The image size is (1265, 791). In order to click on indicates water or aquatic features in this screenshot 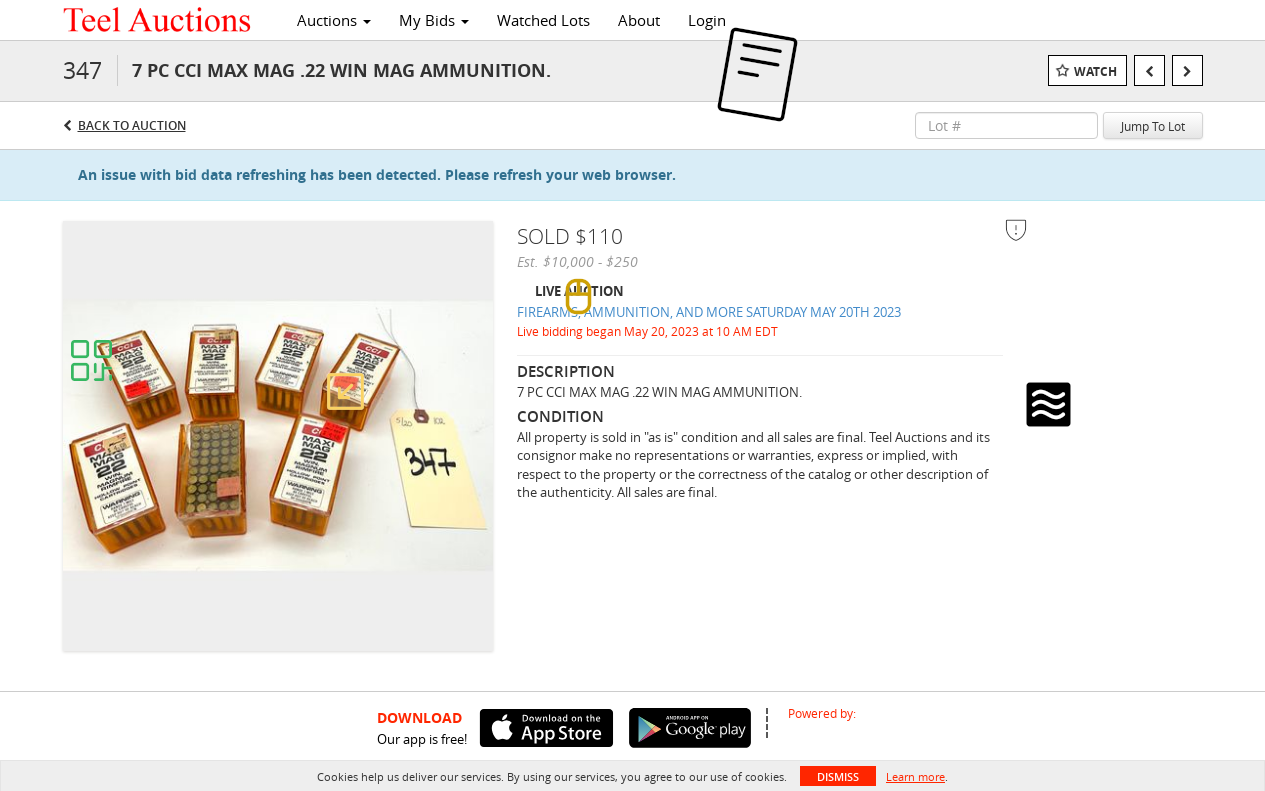, I will do `click(1048, 404)`.